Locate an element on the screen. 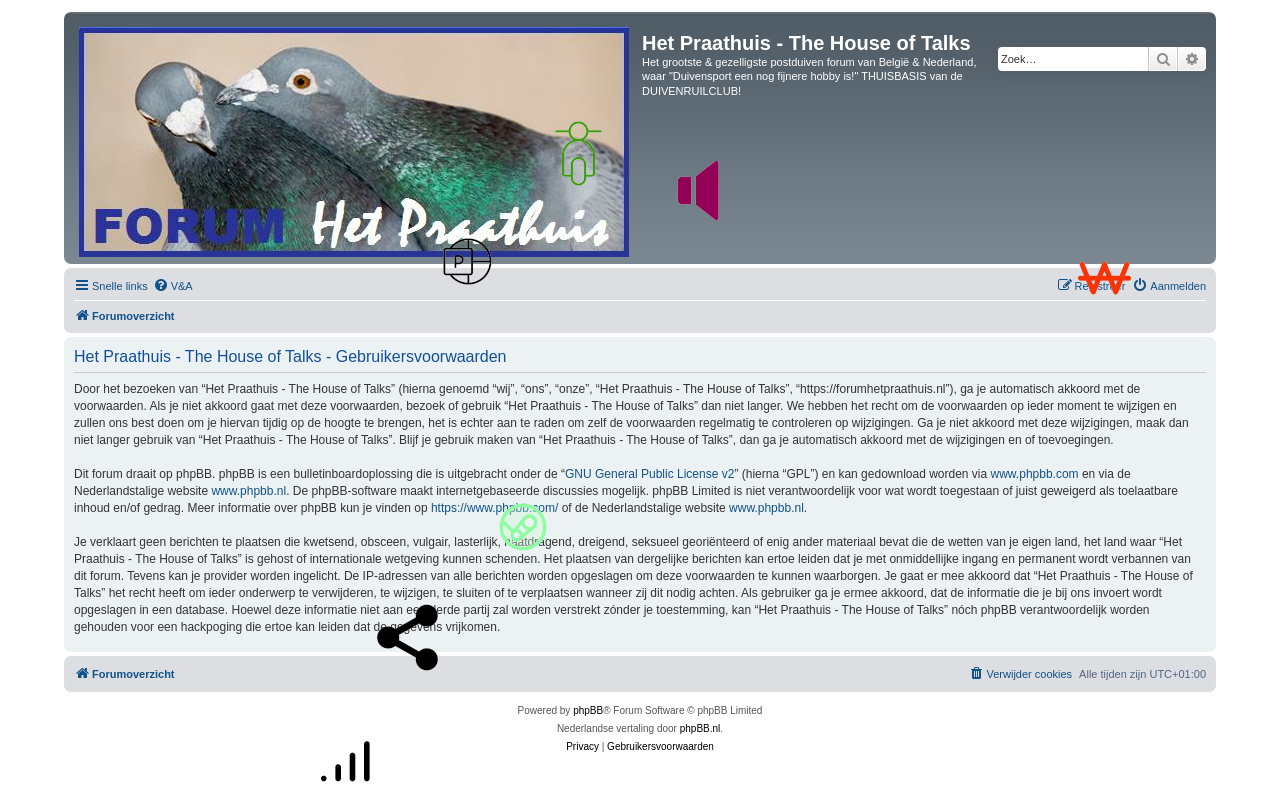  share content to social media is located at coordinates (407, 637).